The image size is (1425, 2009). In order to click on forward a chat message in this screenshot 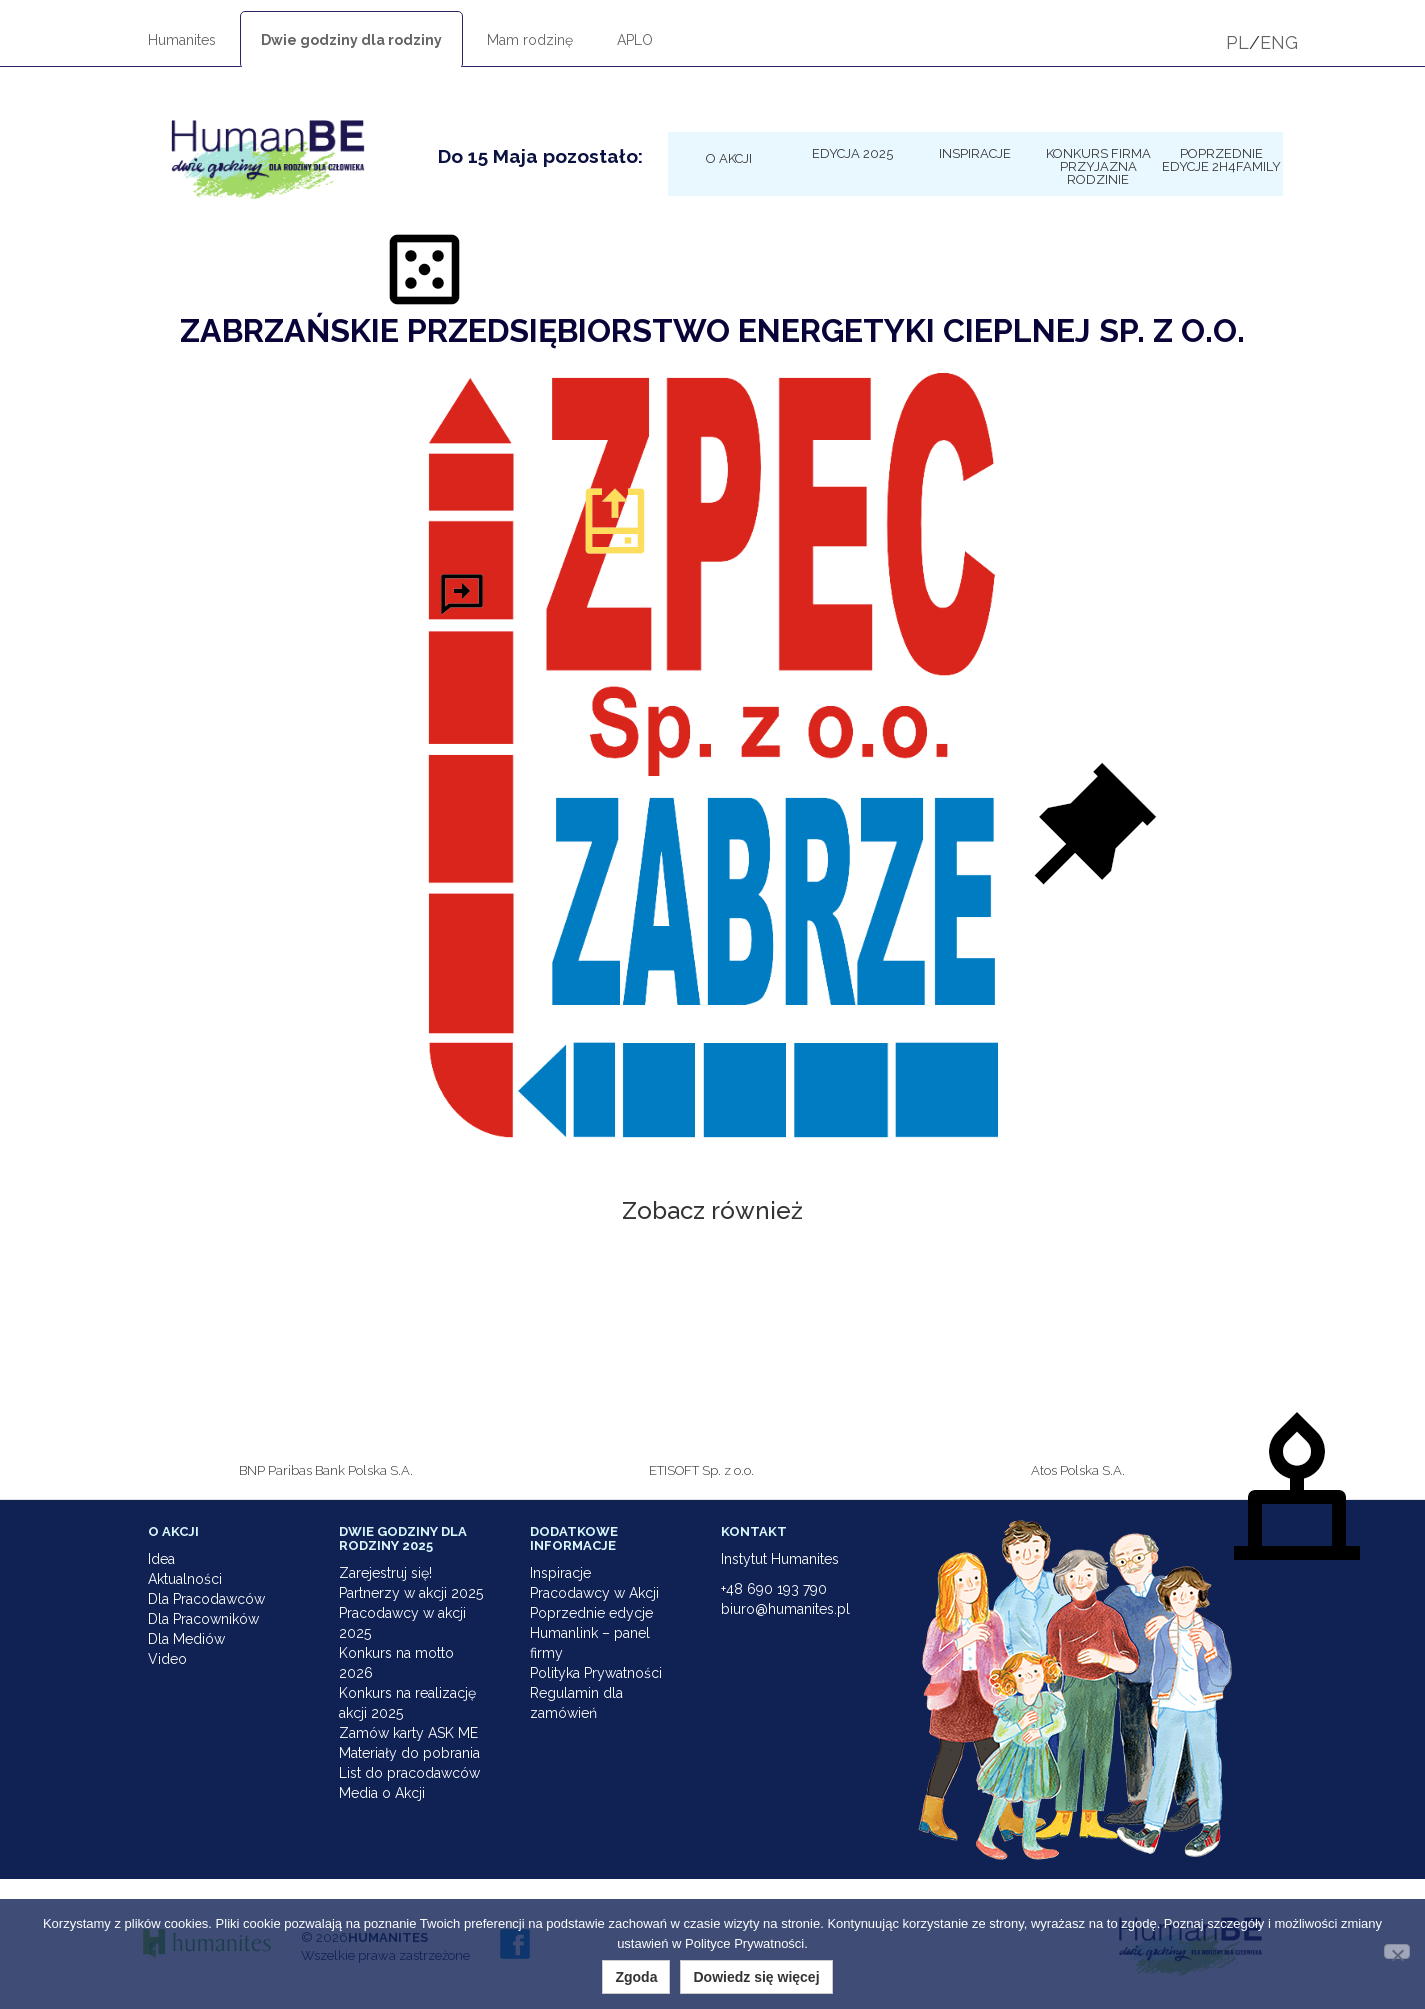, I will do `click(462, 593)`.